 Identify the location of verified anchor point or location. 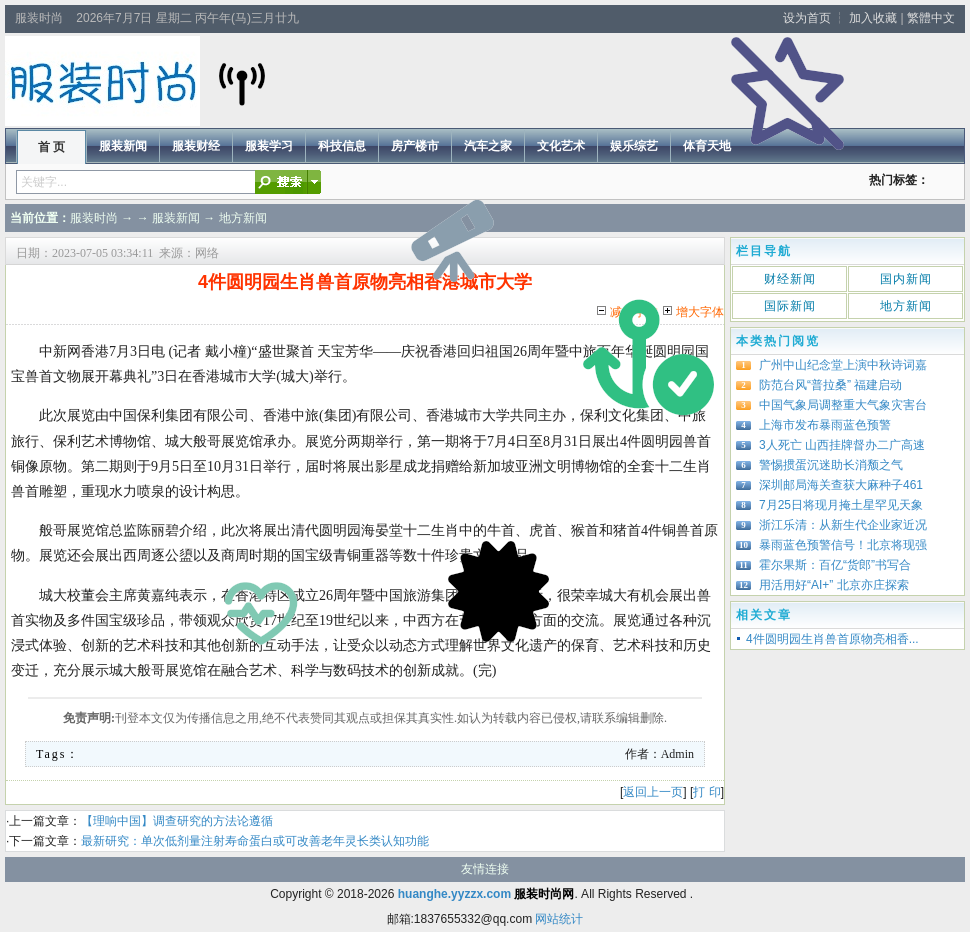
(646, 354).